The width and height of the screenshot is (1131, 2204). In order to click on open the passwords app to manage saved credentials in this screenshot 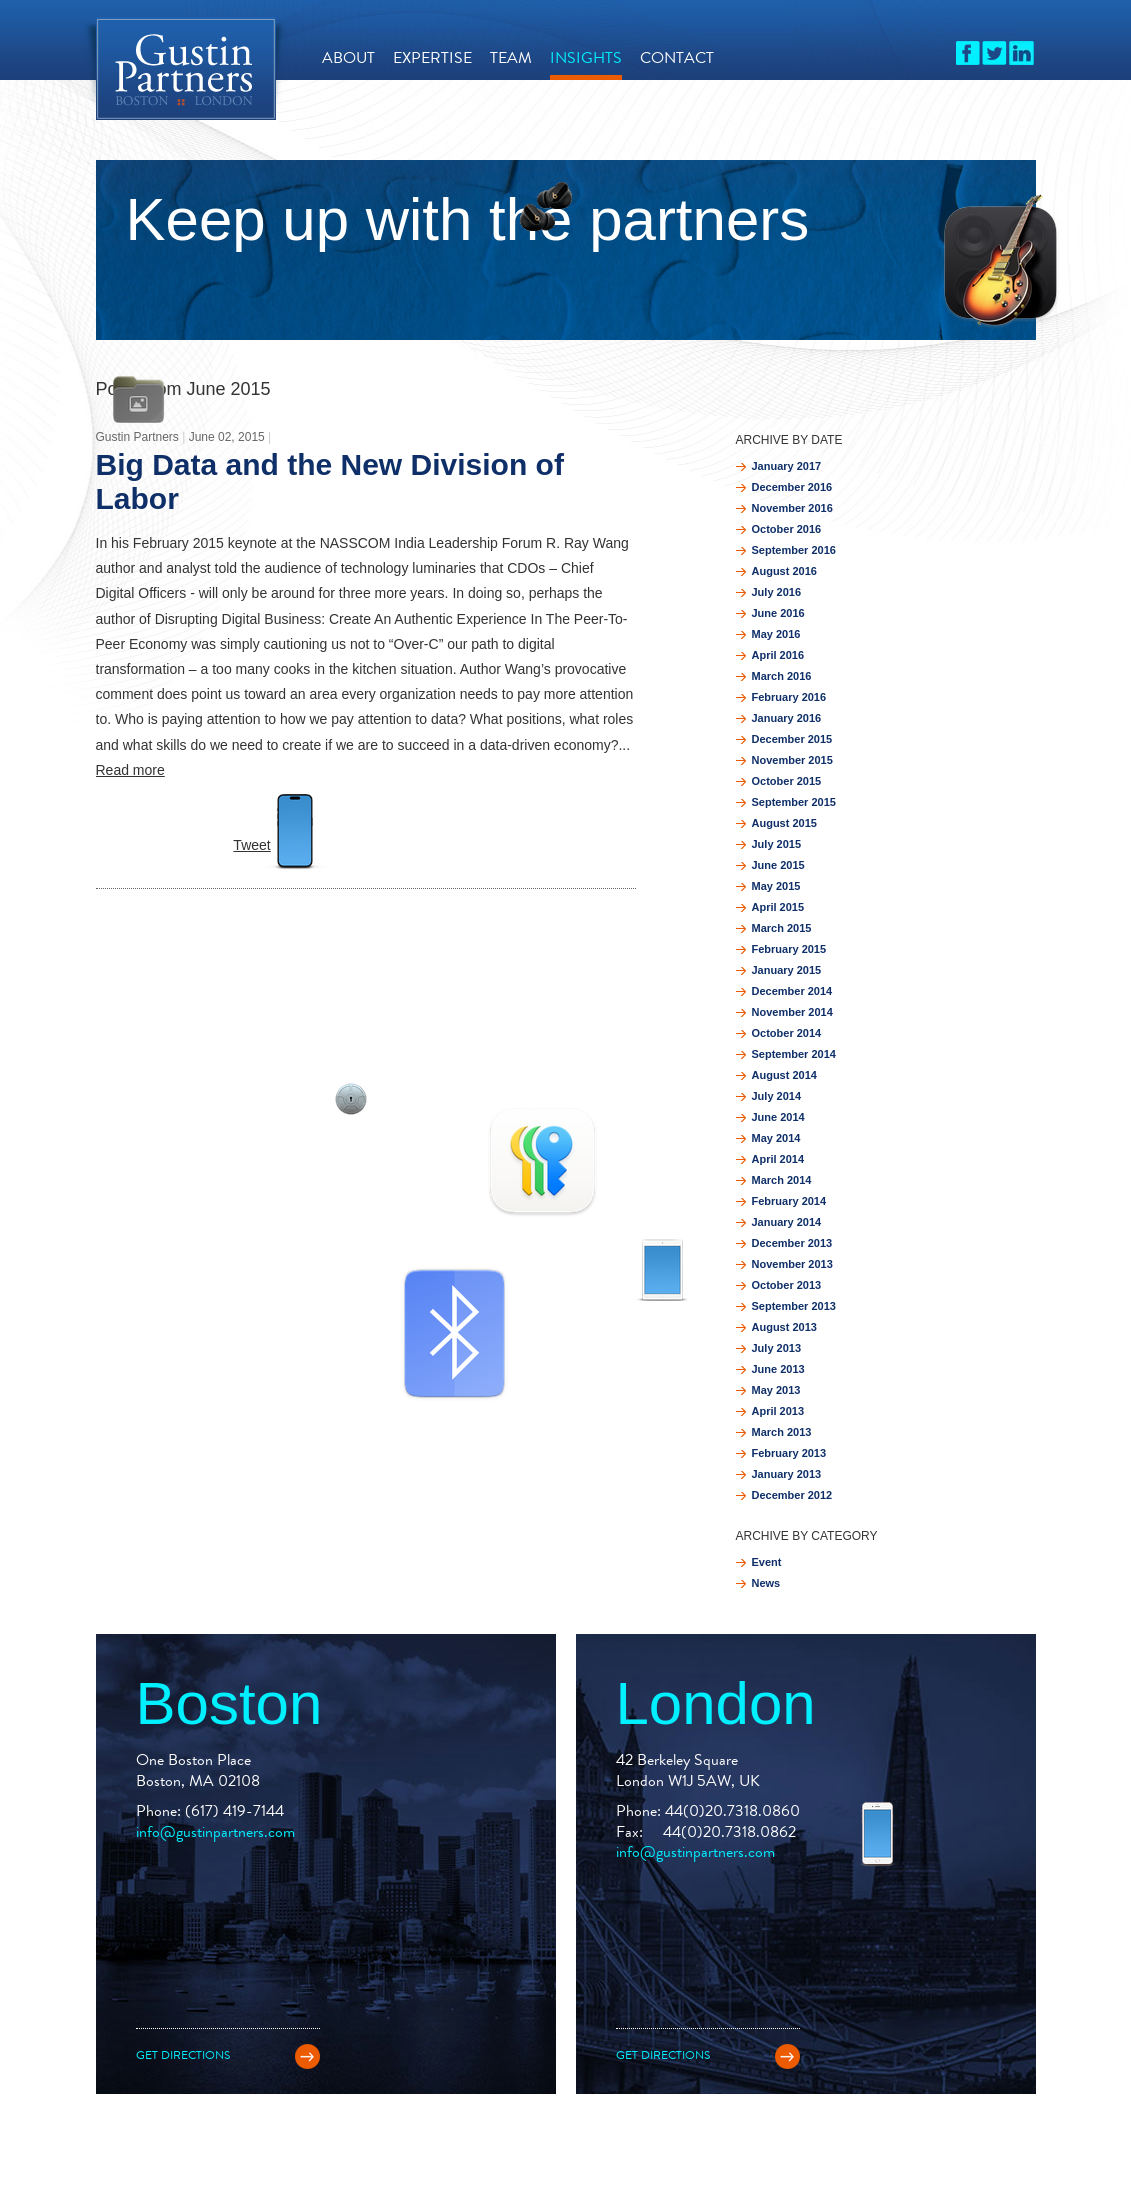, I will do `click(542, 1160)`.